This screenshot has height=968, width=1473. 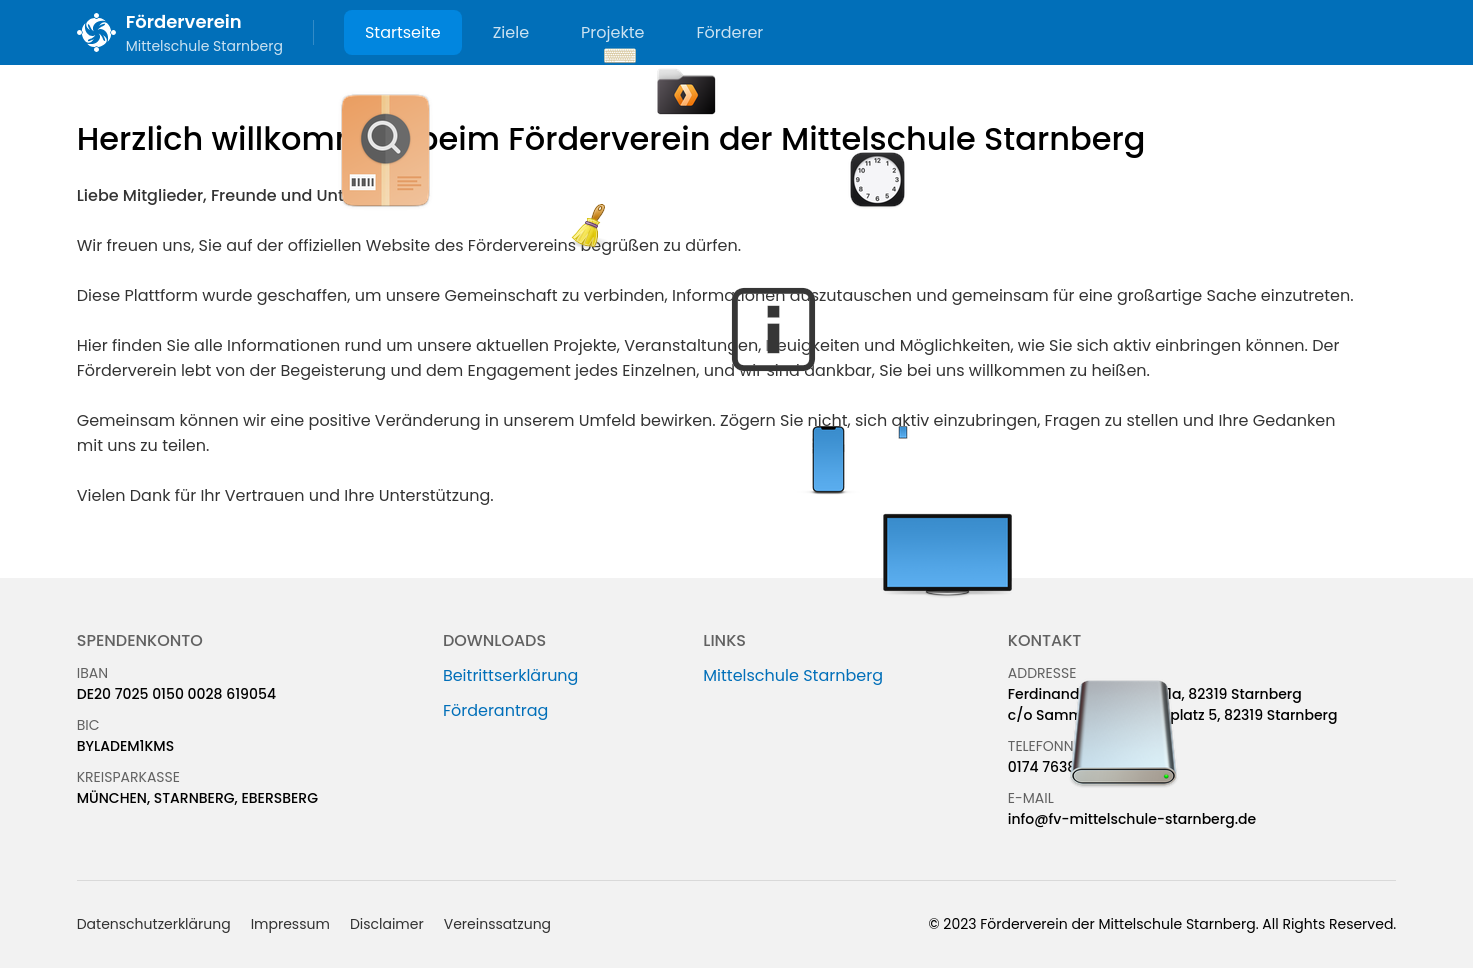 What do you see at coordinates (591, 226) in the screenshot?
I see `clear all items or entries` at bounding box center [591, 226].